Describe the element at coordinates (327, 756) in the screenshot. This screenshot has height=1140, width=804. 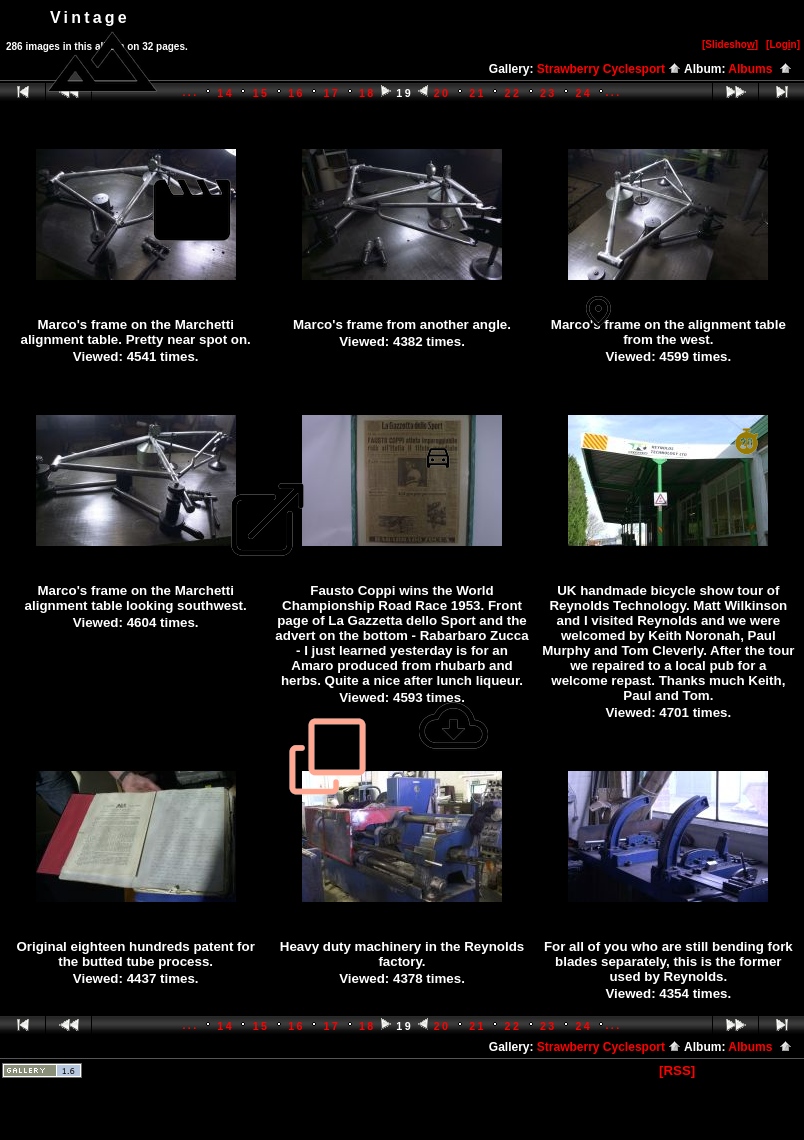
I see `copy to clipboard` at that location.